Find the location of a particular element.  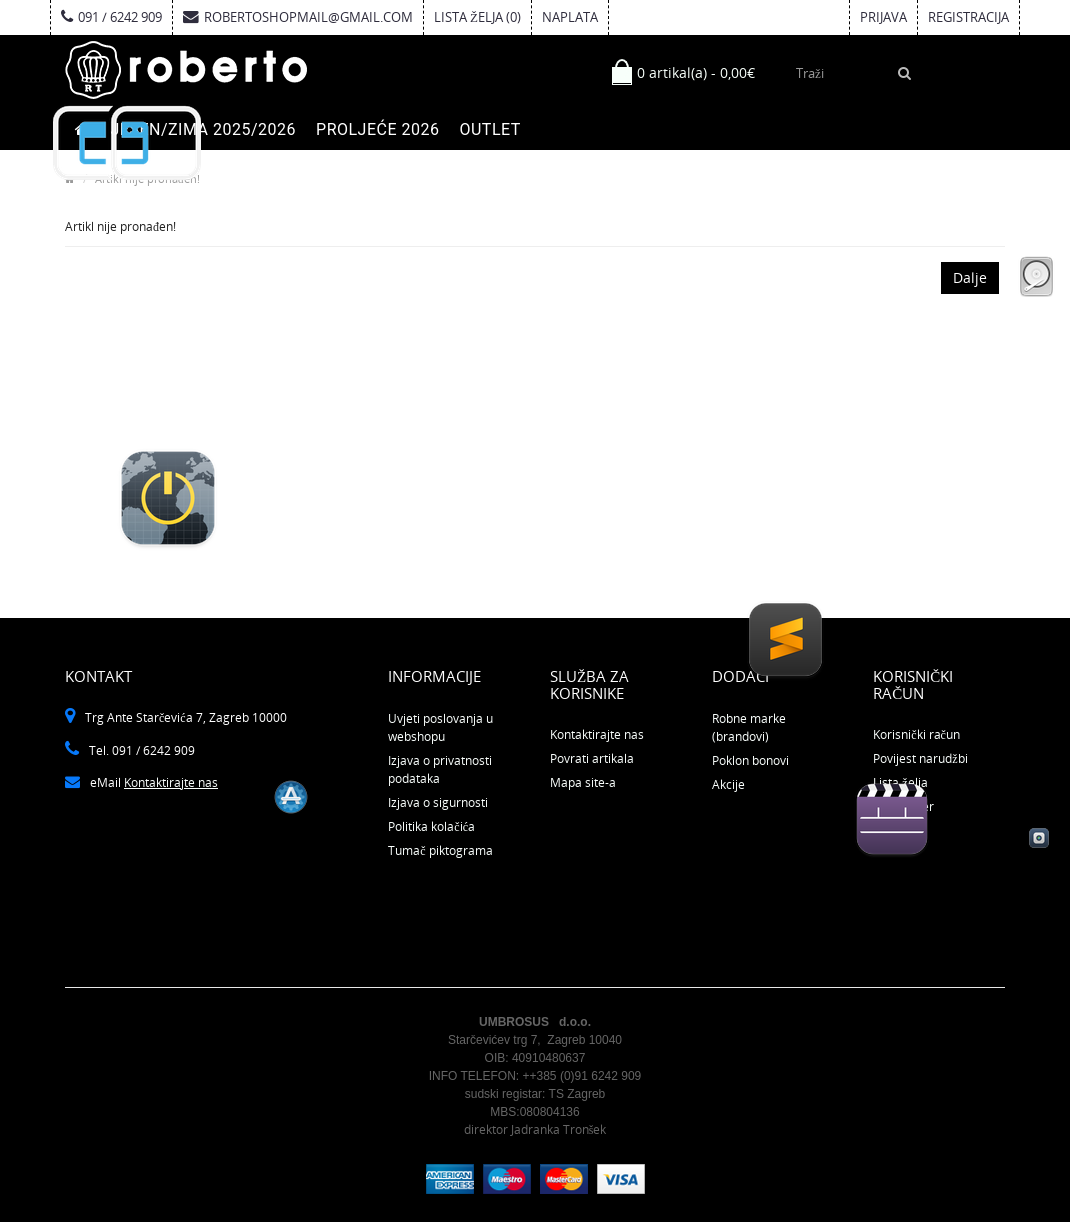

configure wake-on-lan network settings is located at coordinates (168, 498).